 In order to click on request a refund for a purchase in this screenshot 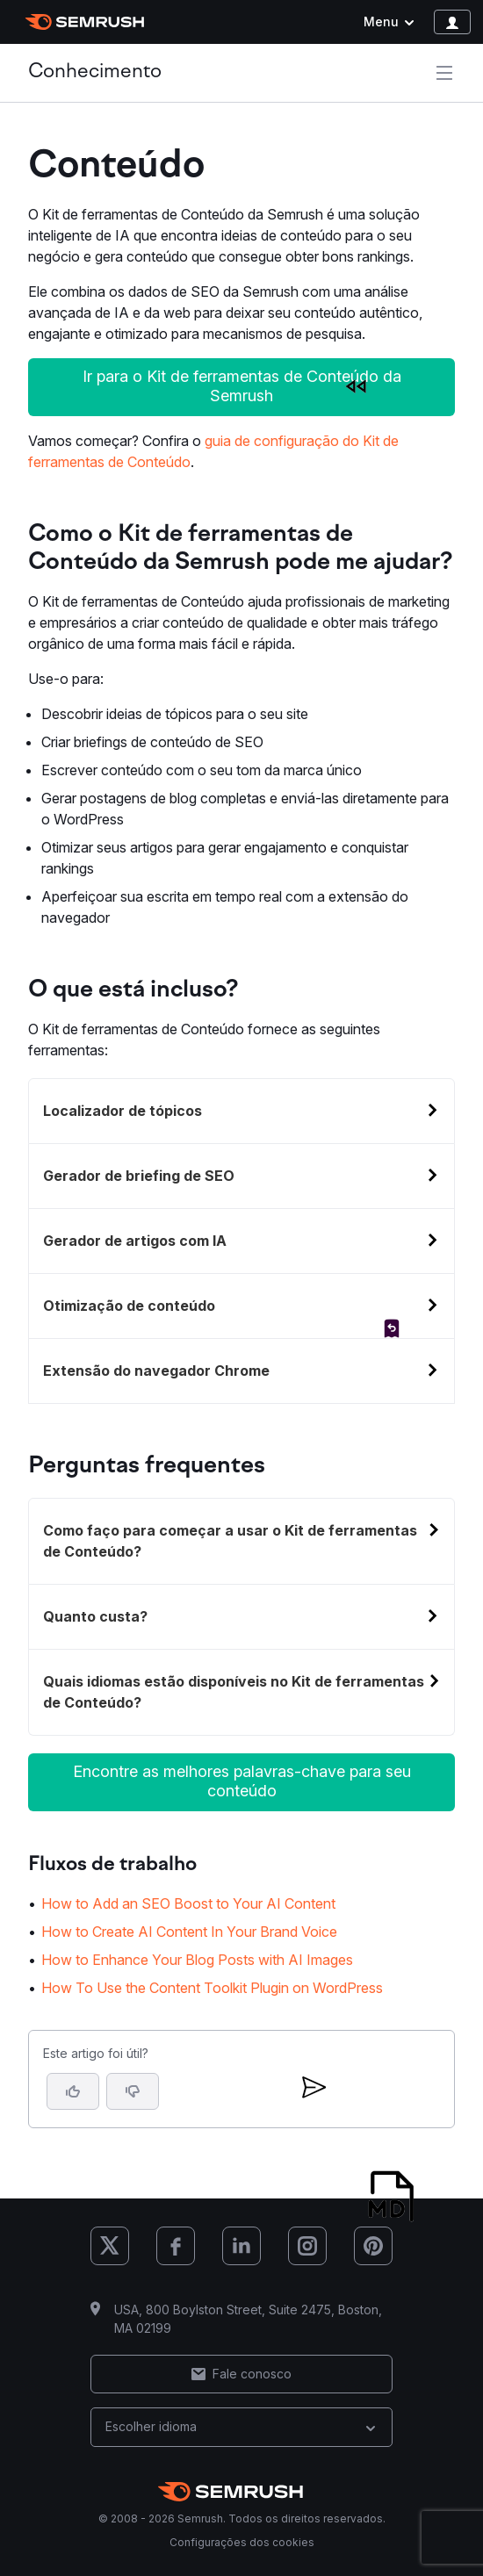, I will do `click(392, 1328)`.